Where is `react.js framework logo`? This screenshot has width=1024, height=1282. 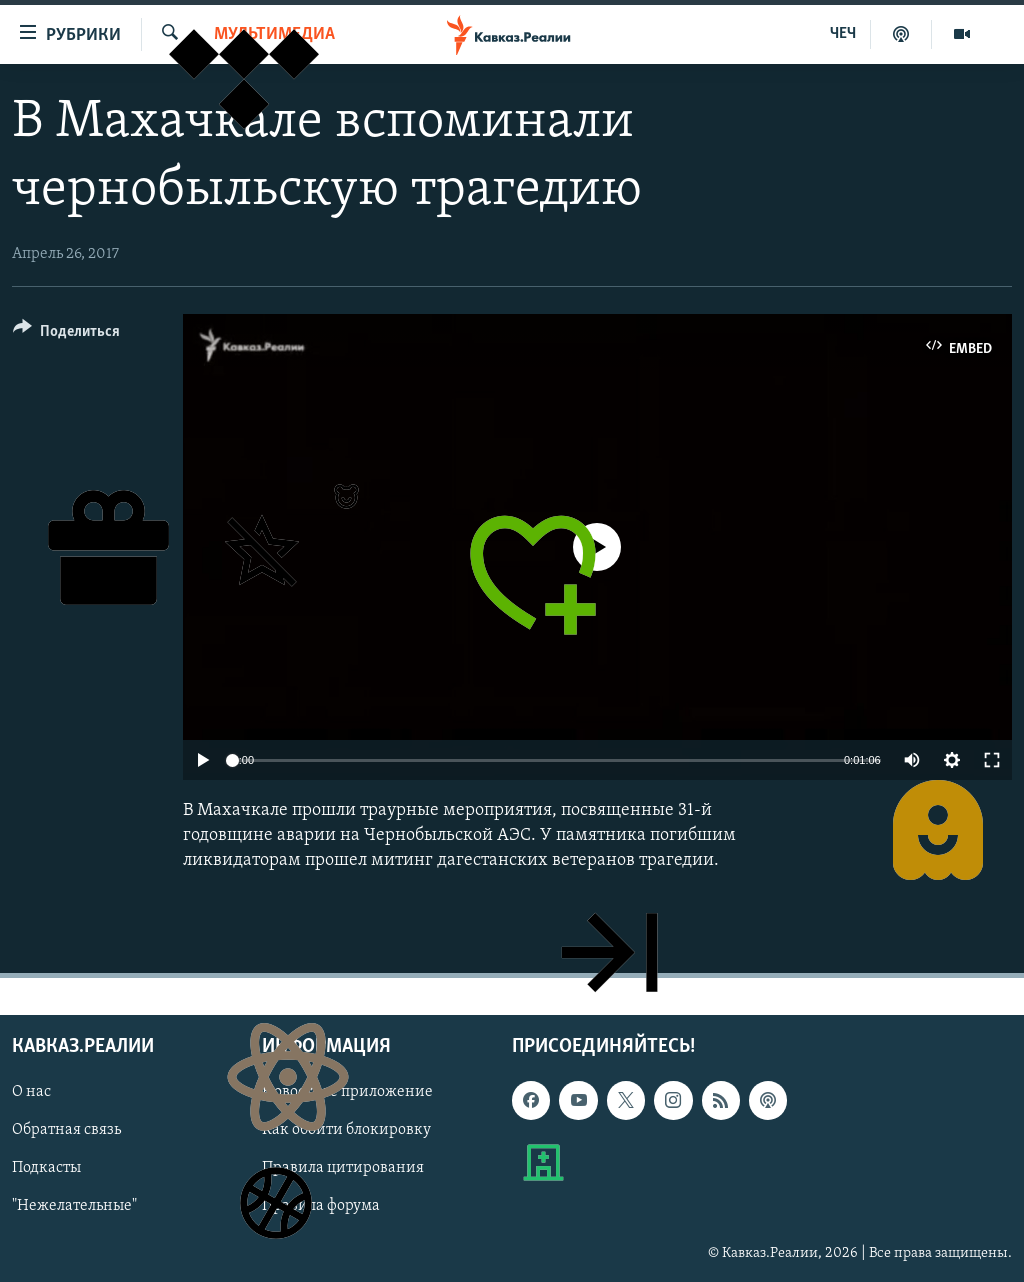 react.js framework logo is located at coordinates (288, 1077).